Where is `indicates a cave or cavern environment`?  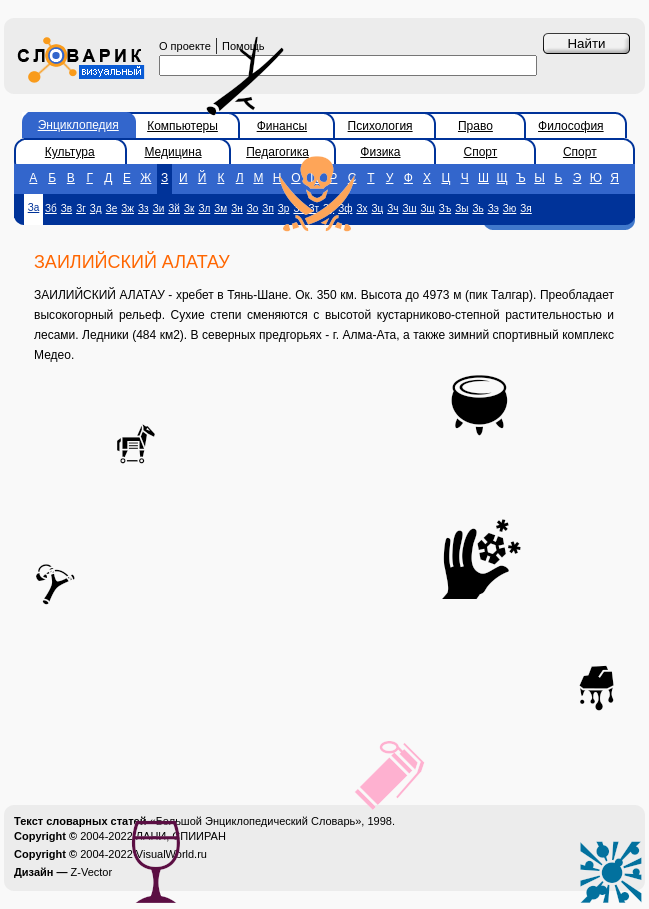
indicates a cave or cavern environment is located at coordinates (598, 688).